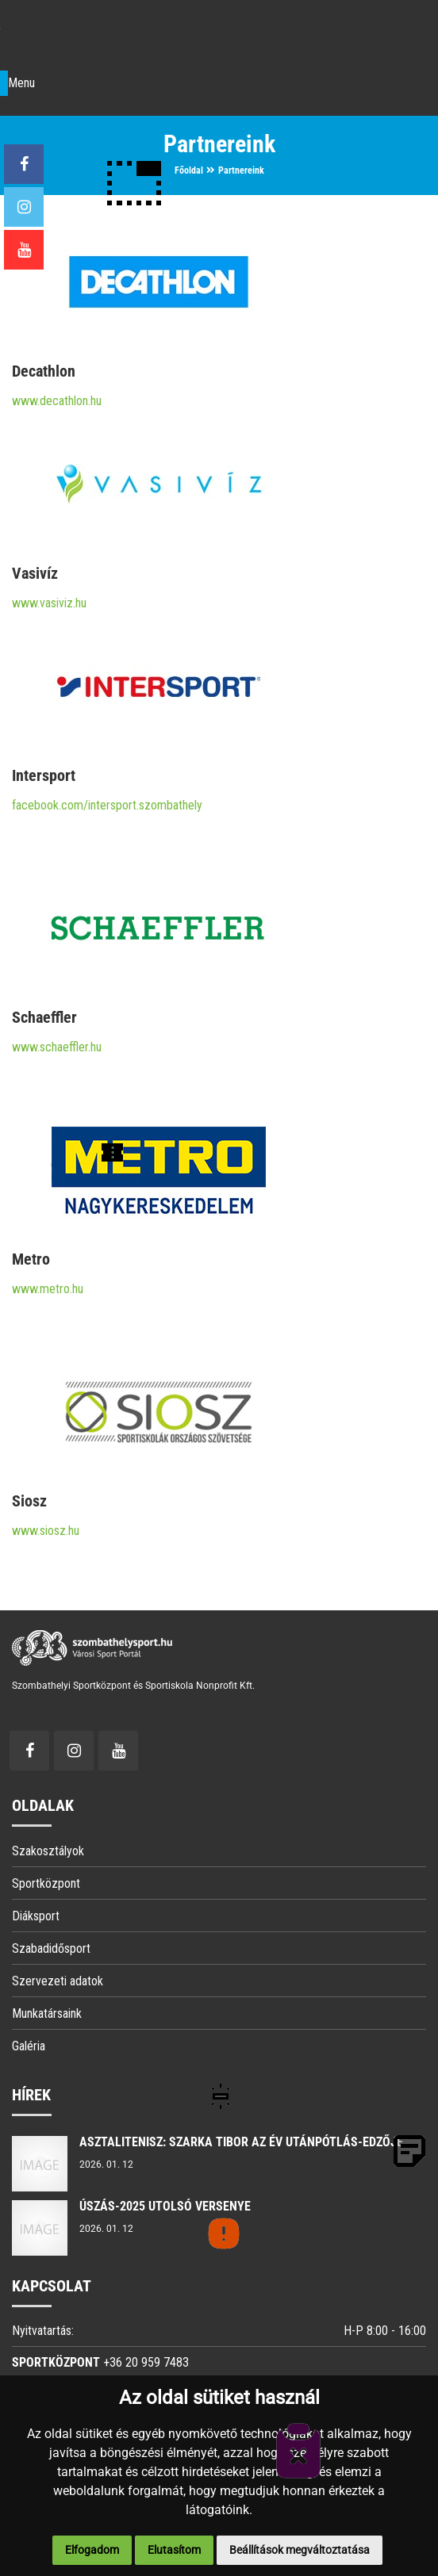 This screenshot has height=2576, width=438. Describe the element at coordinates (134, 183) in the screenshot. I see `an inactive or unselected browser tab` at that location.